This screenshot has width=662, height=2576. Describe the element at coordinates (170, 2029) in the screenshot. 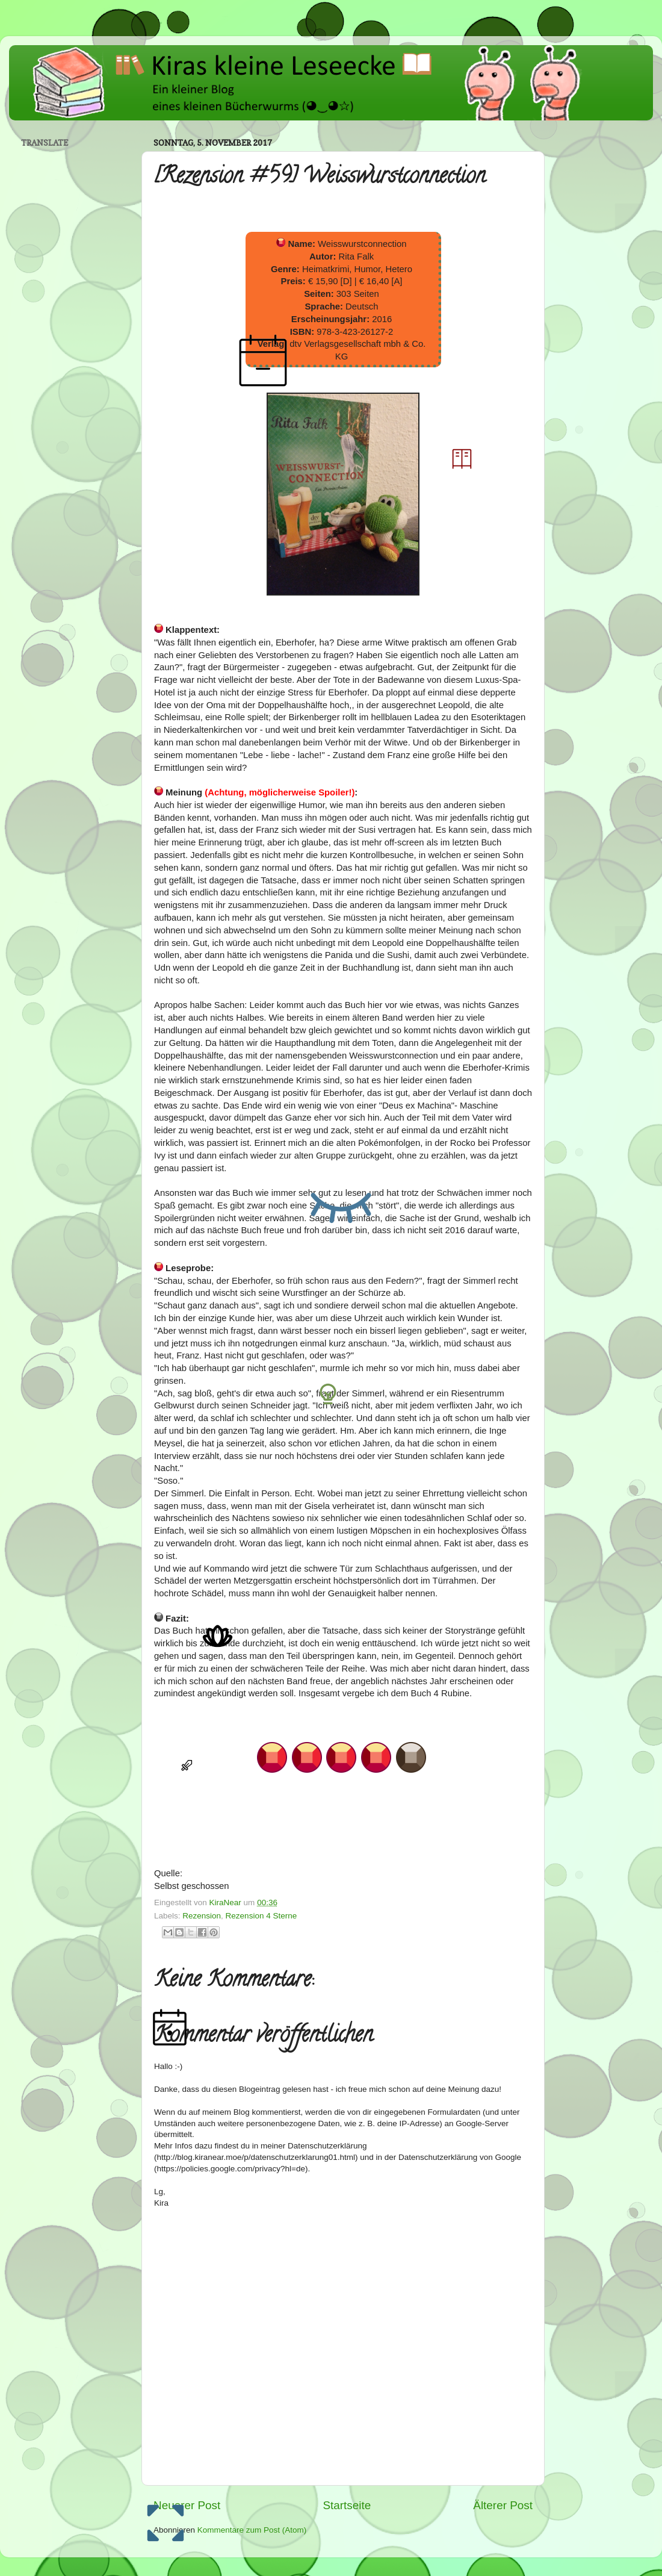

I see `indicates a calendar event or notification` at that location.